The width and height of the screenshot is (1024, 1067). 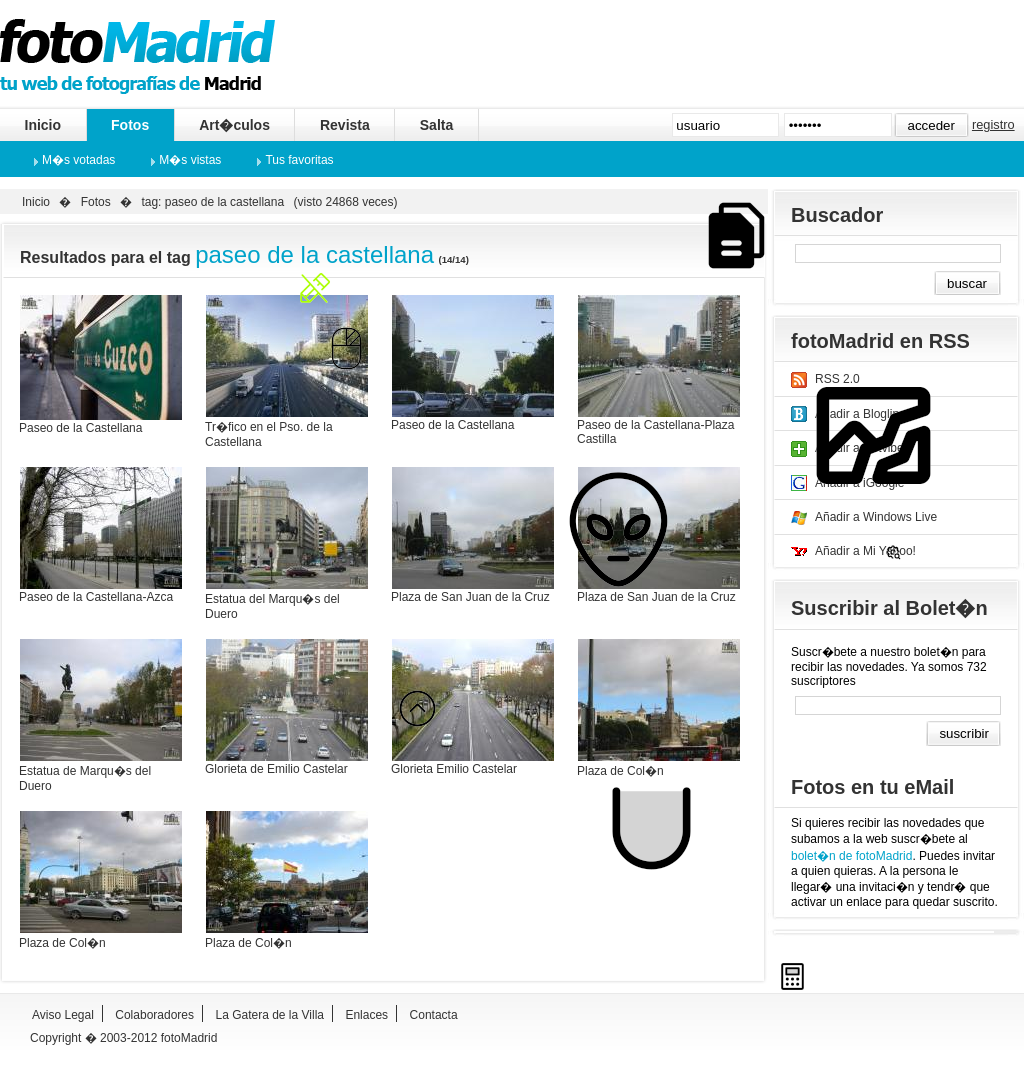 What do you see at coordinates (893, 552) in the screenshot?
I see `search within settings or preferences` at bounding box center [893, 552].